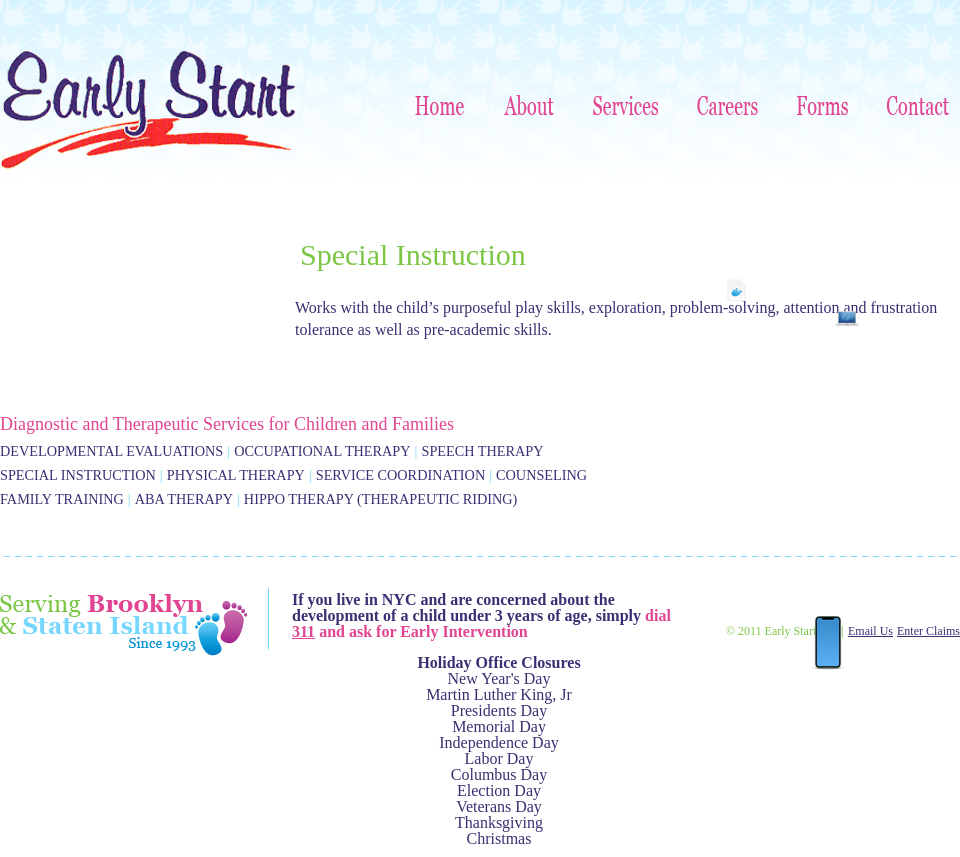  What do you see at coordinates (847, 317) in the screenshot?
I see `represents a powerbook g4 12-inch laptop device` at bounding box center [847, 317].